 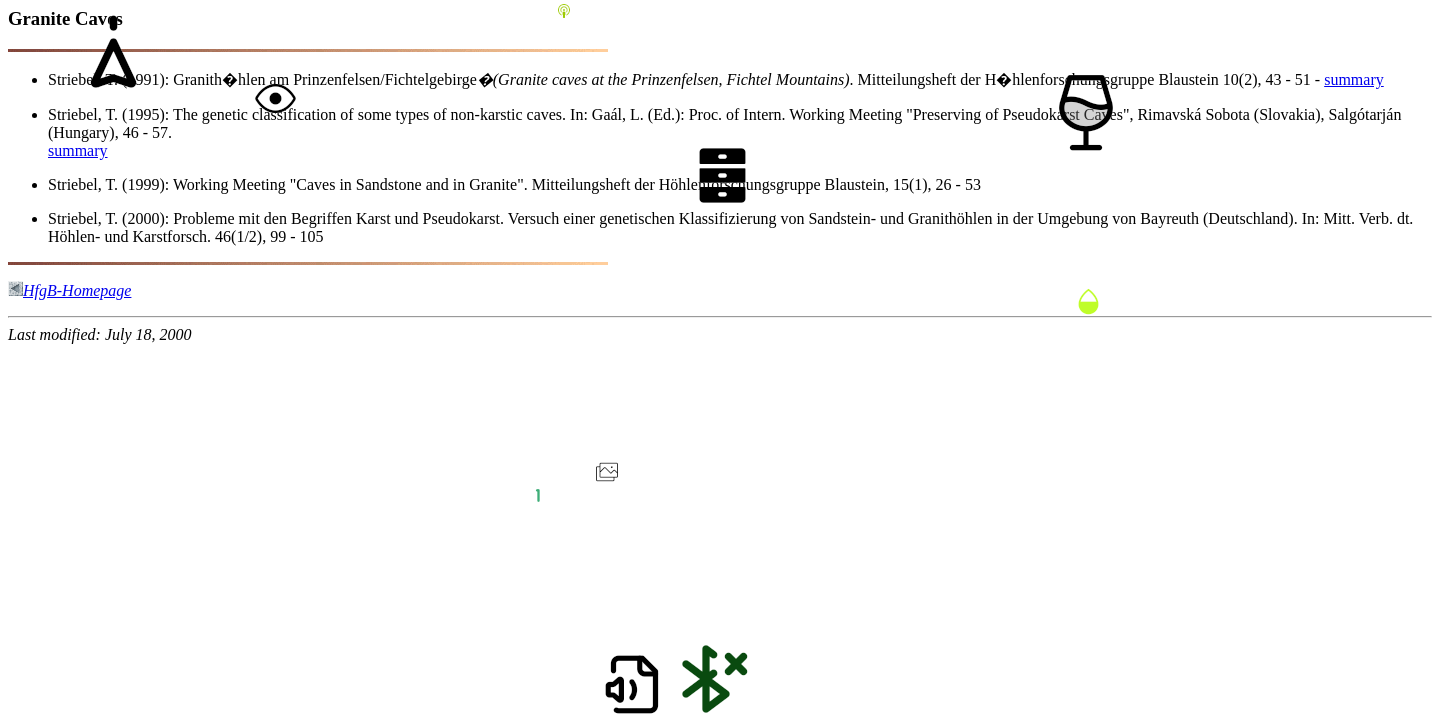 What do you see at coordinates (538, 495) in the screenshot?
I see `indicates first item or top priority` at bounding box center [538, 495].